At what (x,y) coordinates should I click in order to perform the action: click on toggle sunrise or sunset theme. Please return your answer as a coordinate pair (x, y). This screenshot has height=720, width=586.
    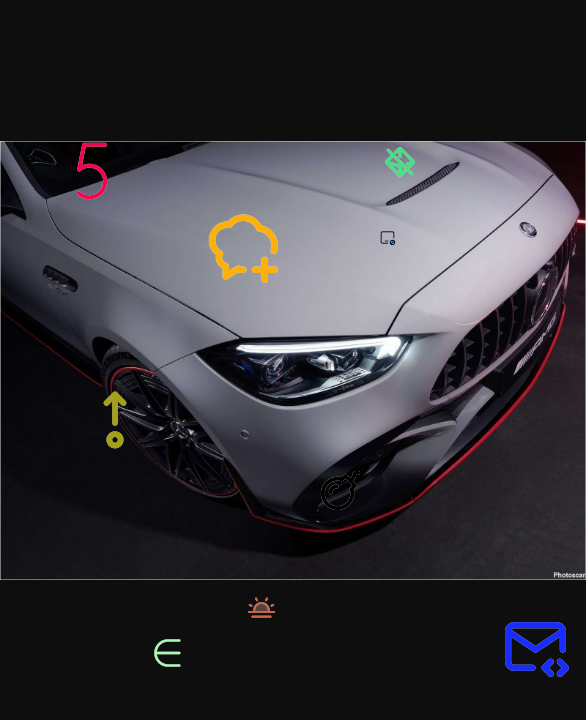
    Looking at the image, I should click on (261, 608).